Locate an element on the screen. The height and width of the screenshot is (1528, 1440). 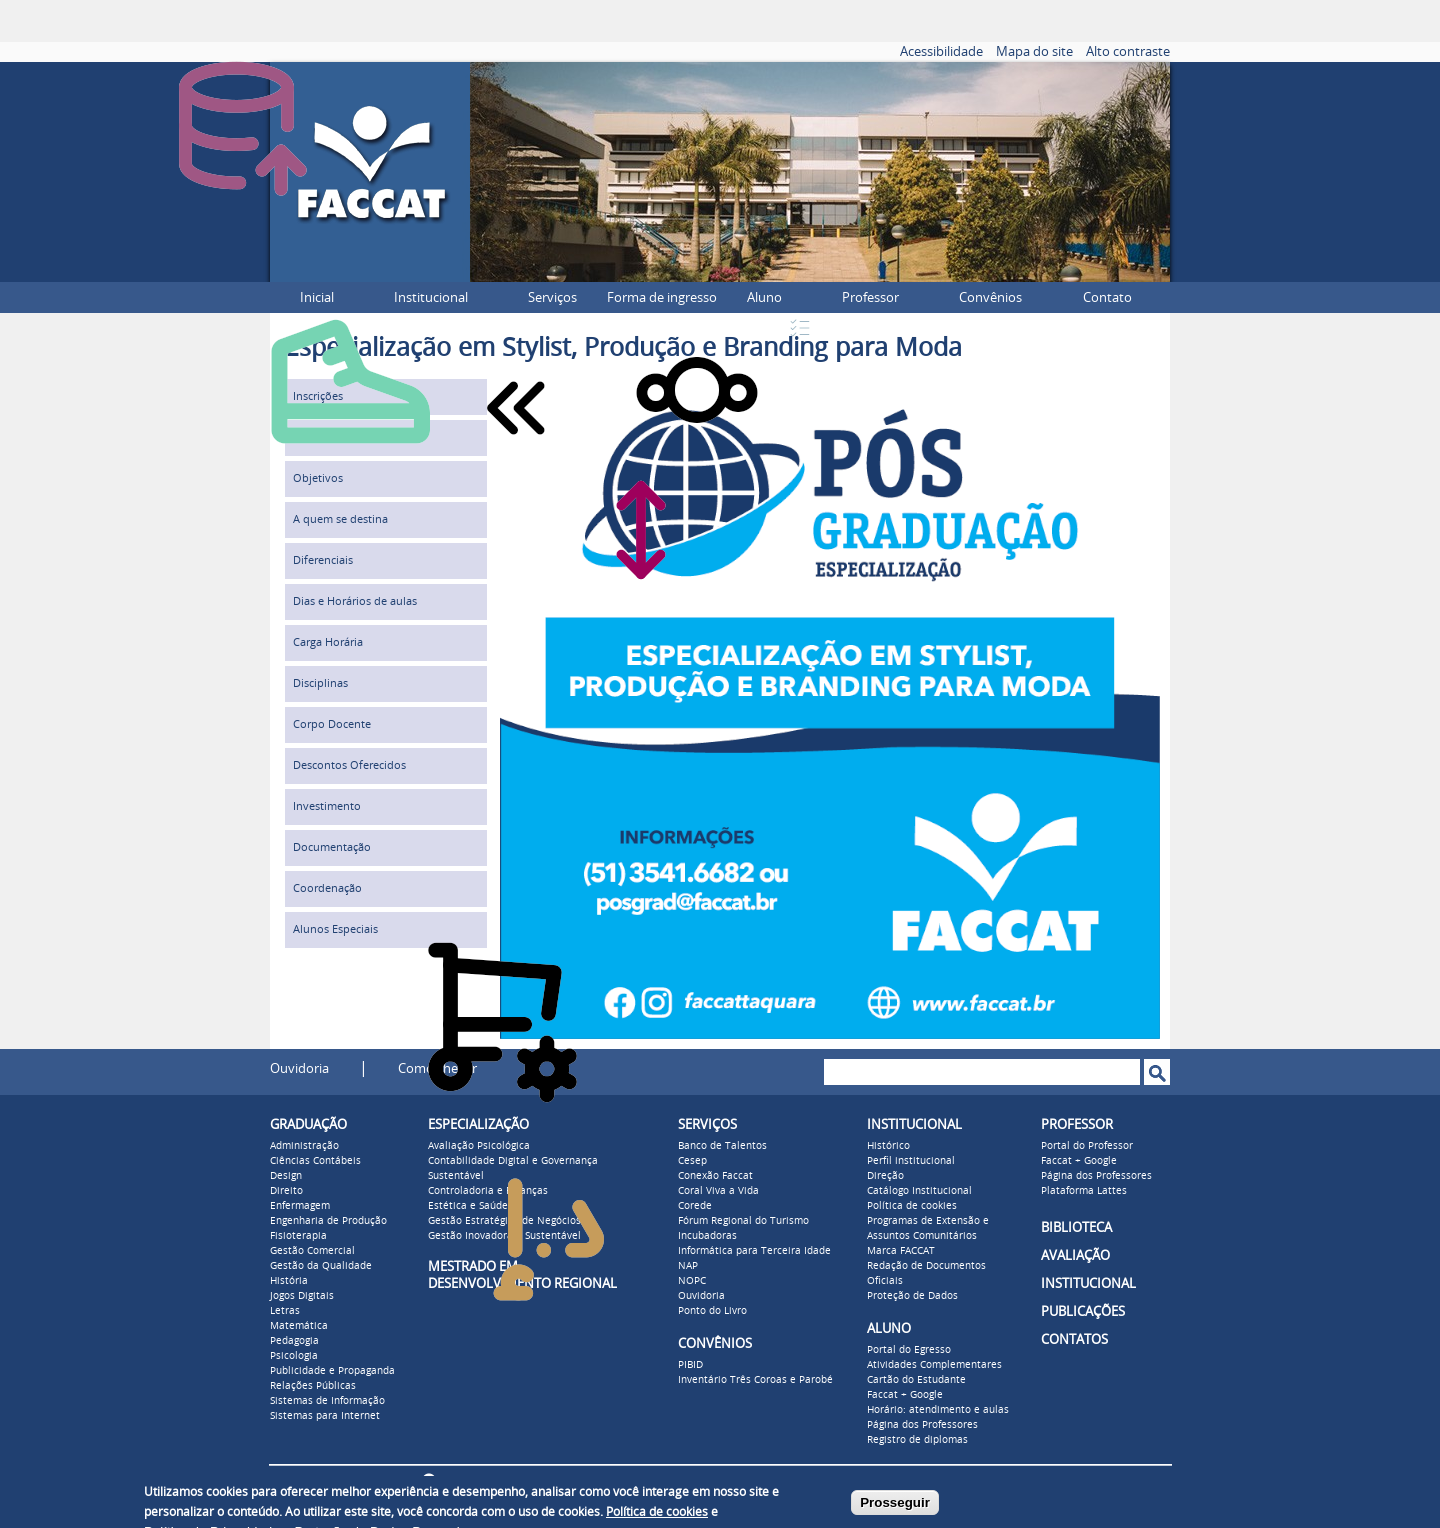
import data into database is located at coordinates (236, 125).